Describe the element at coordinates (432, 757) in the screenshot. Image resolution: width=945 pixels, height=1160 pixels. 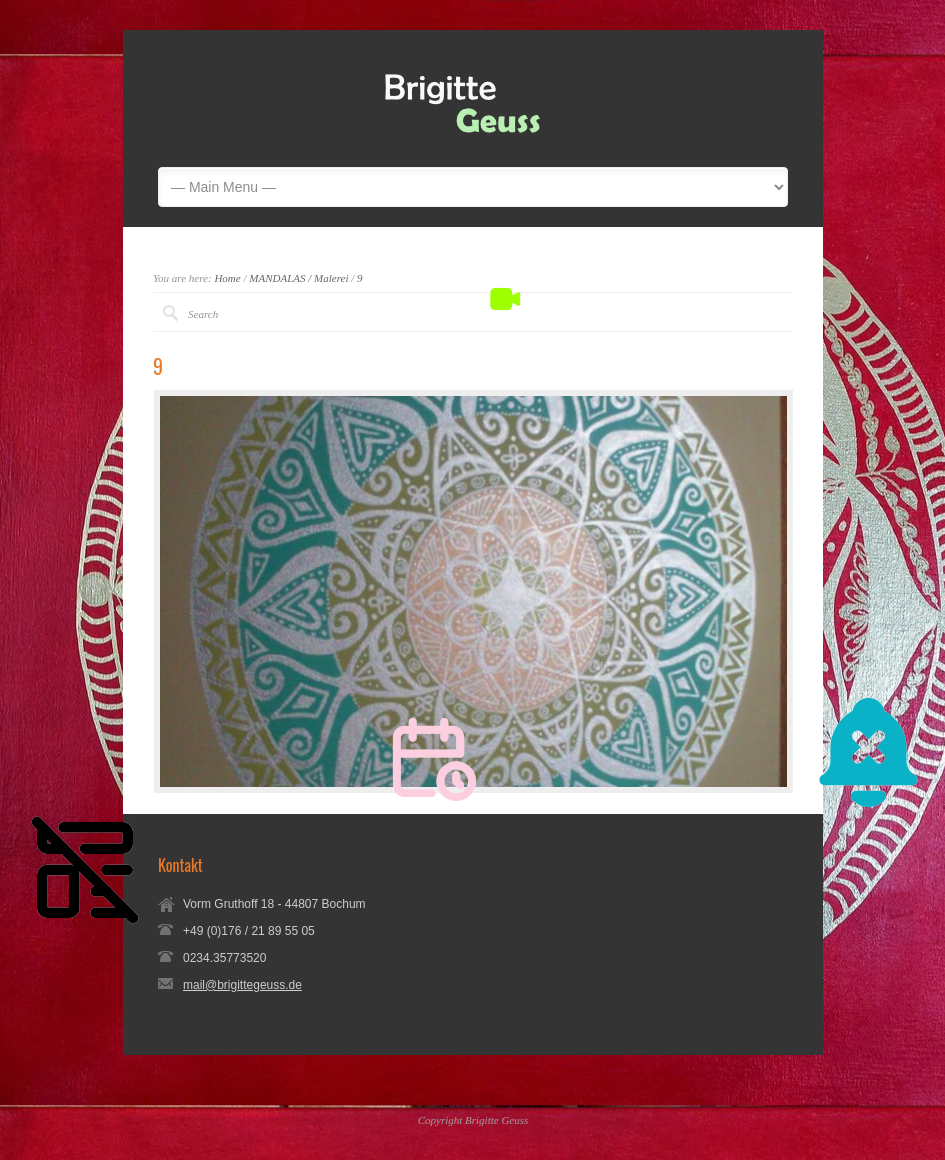
I see `view scheduled events with time details` at that location.